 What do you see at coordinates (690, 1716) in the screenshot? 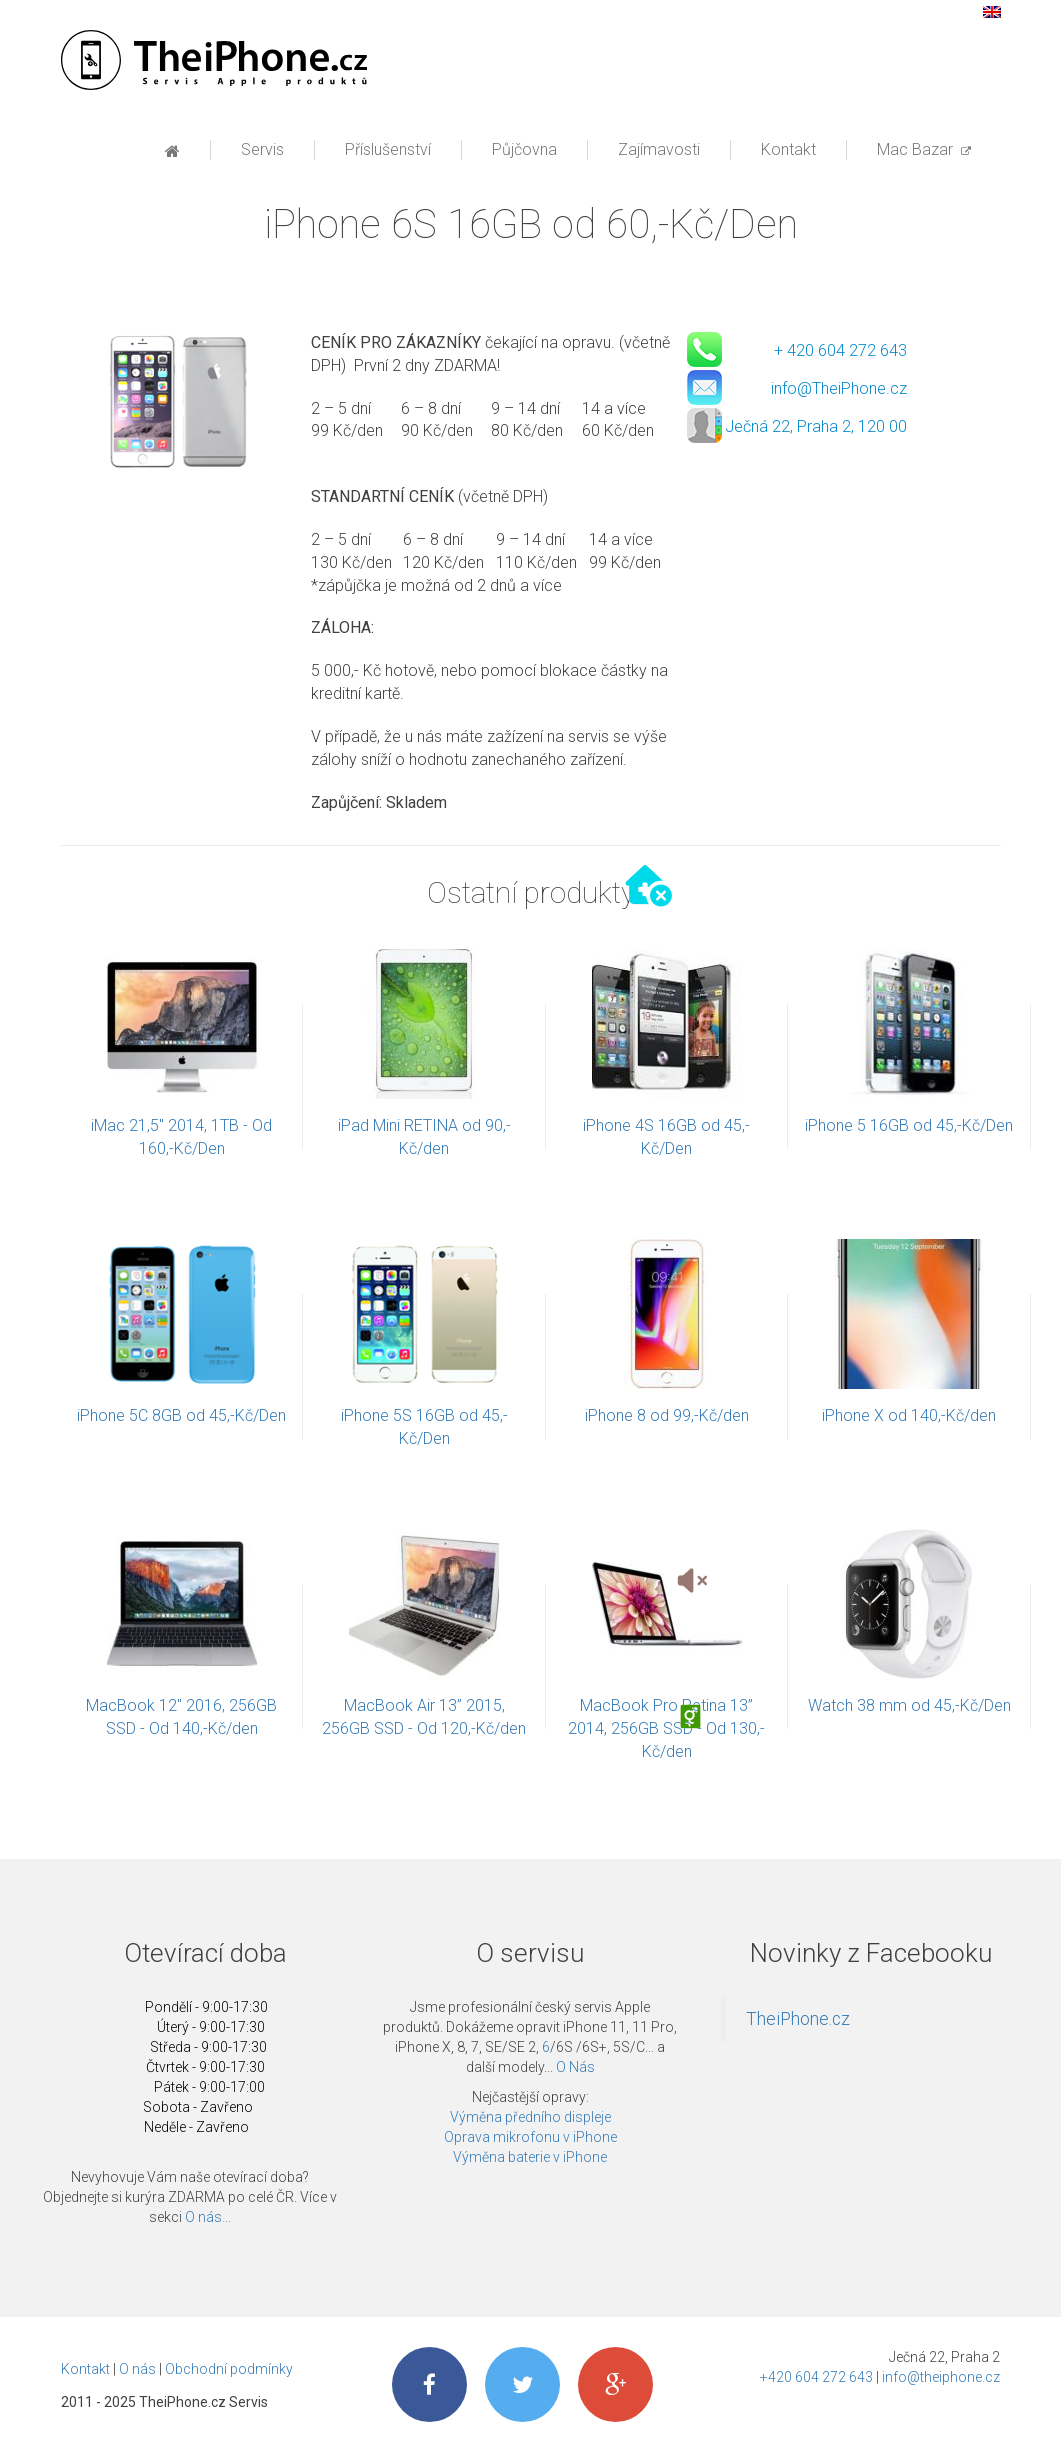
I see `indicates intersex gender identity option` at bounding box center [690, 1716].